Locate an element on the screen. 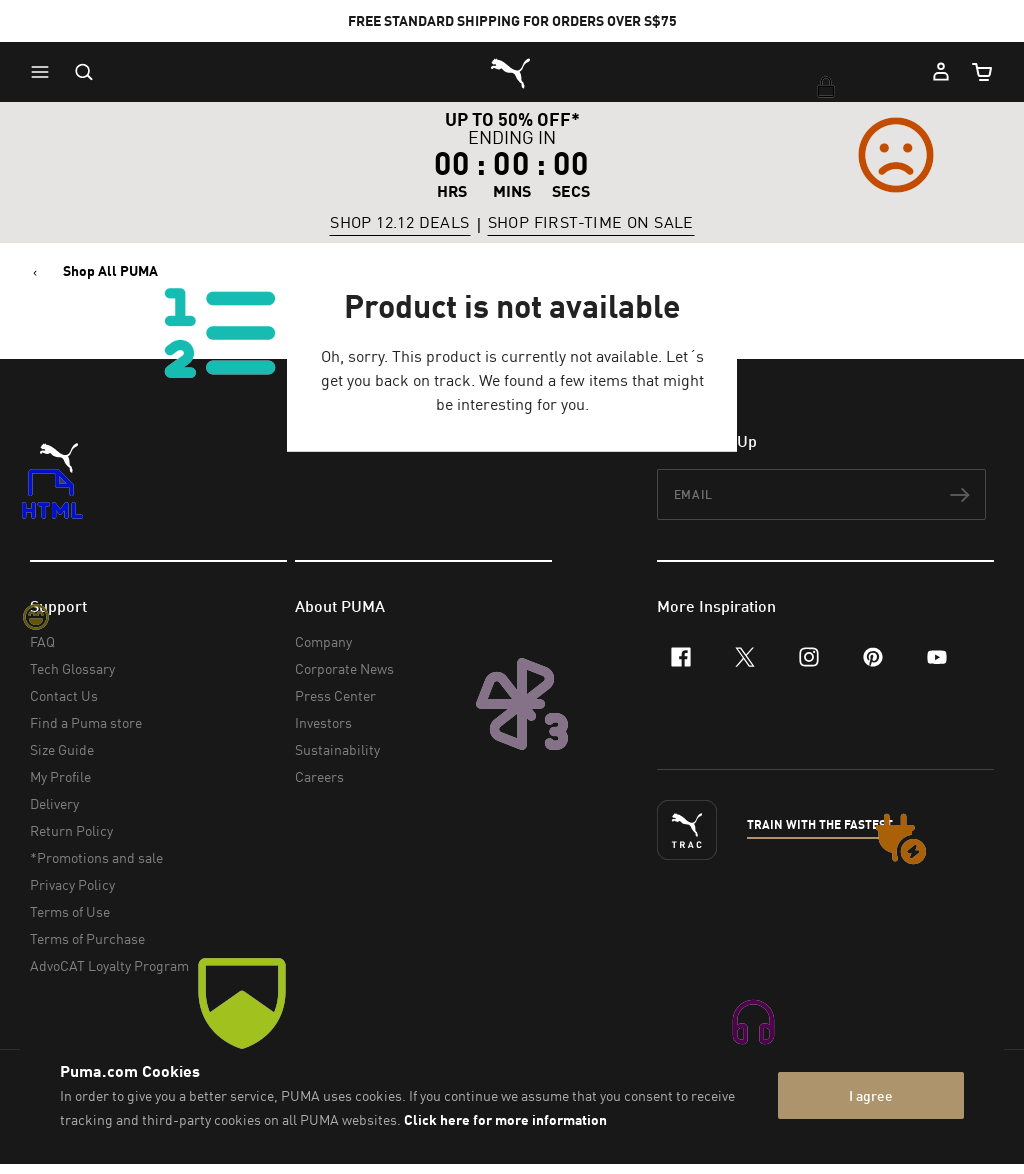 Image resolution: width=1024 pixels, height=1174 pixels. view or open an HTML file is located at coordinates (51, 496).